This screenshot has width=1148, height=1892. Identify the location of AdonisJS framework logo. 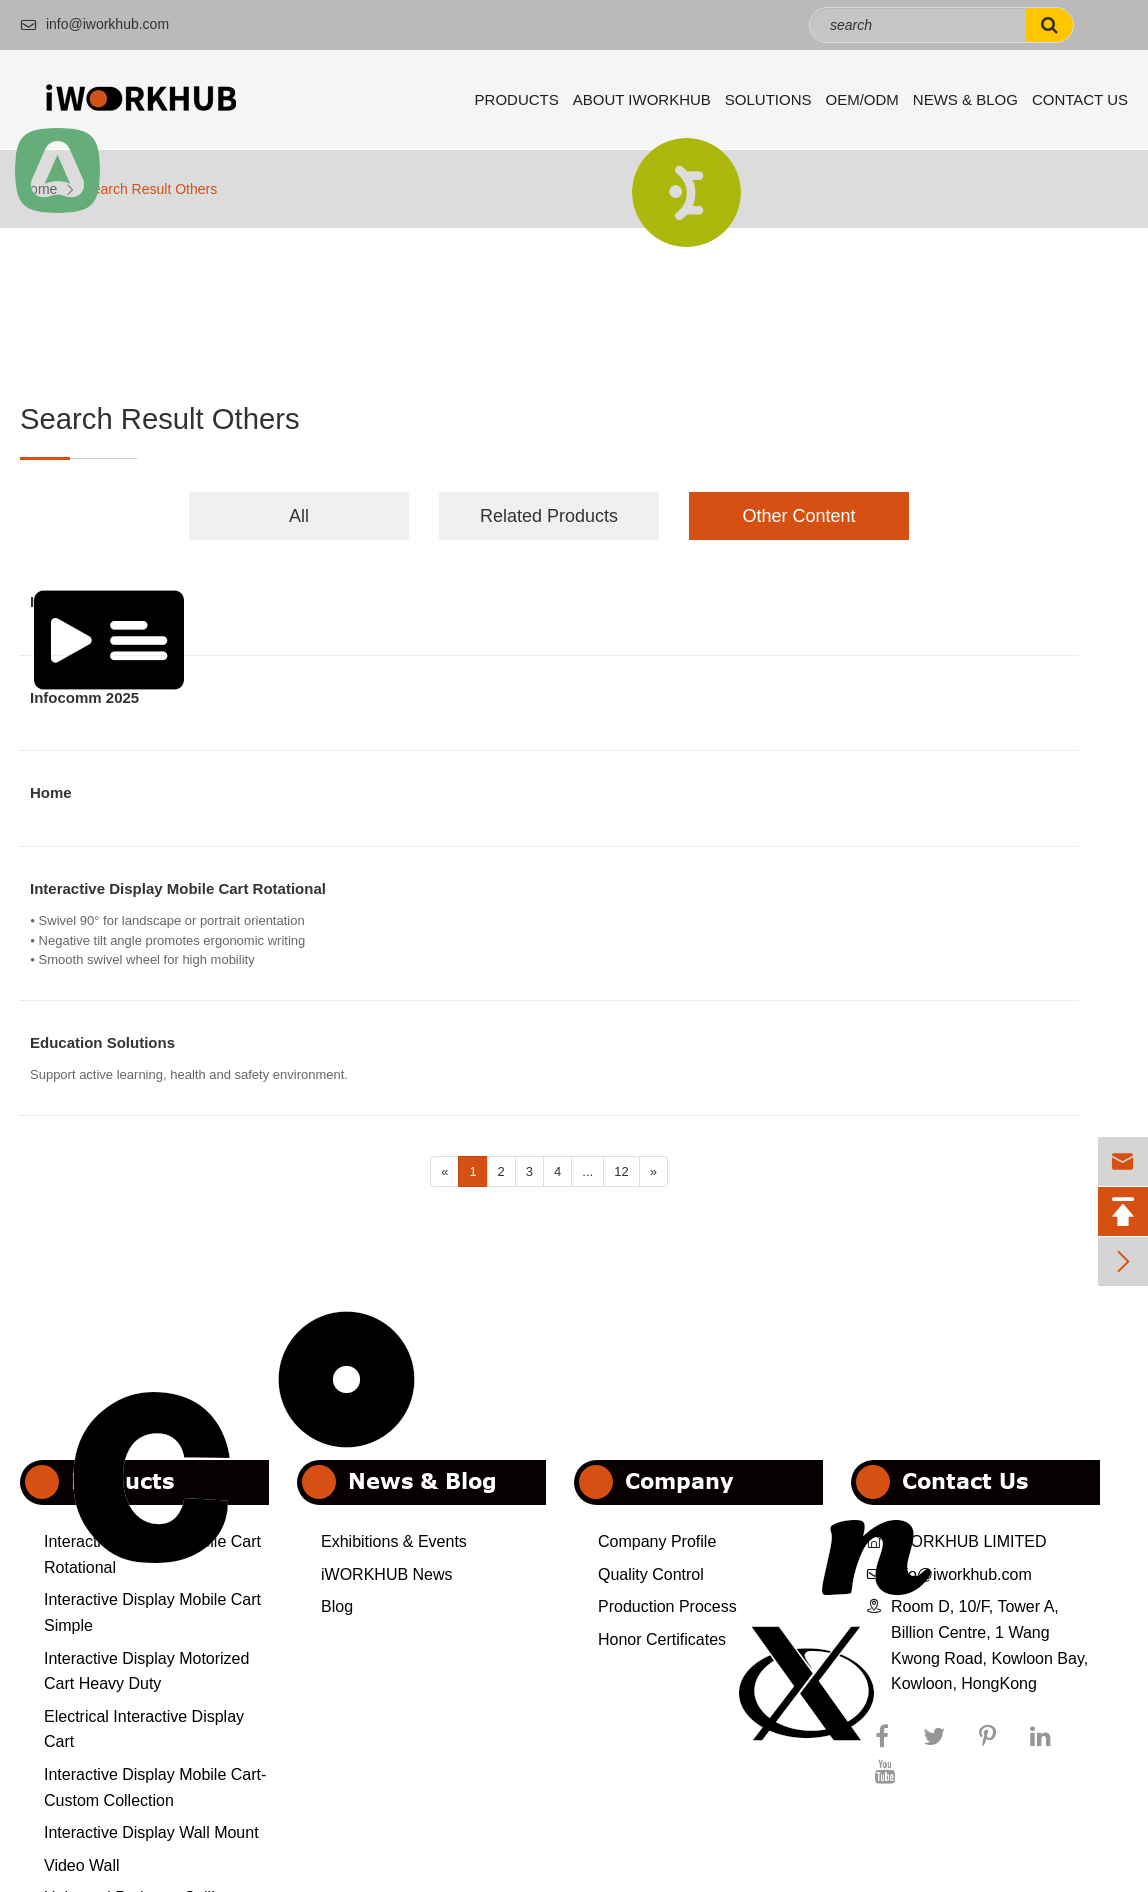
(57, 170).